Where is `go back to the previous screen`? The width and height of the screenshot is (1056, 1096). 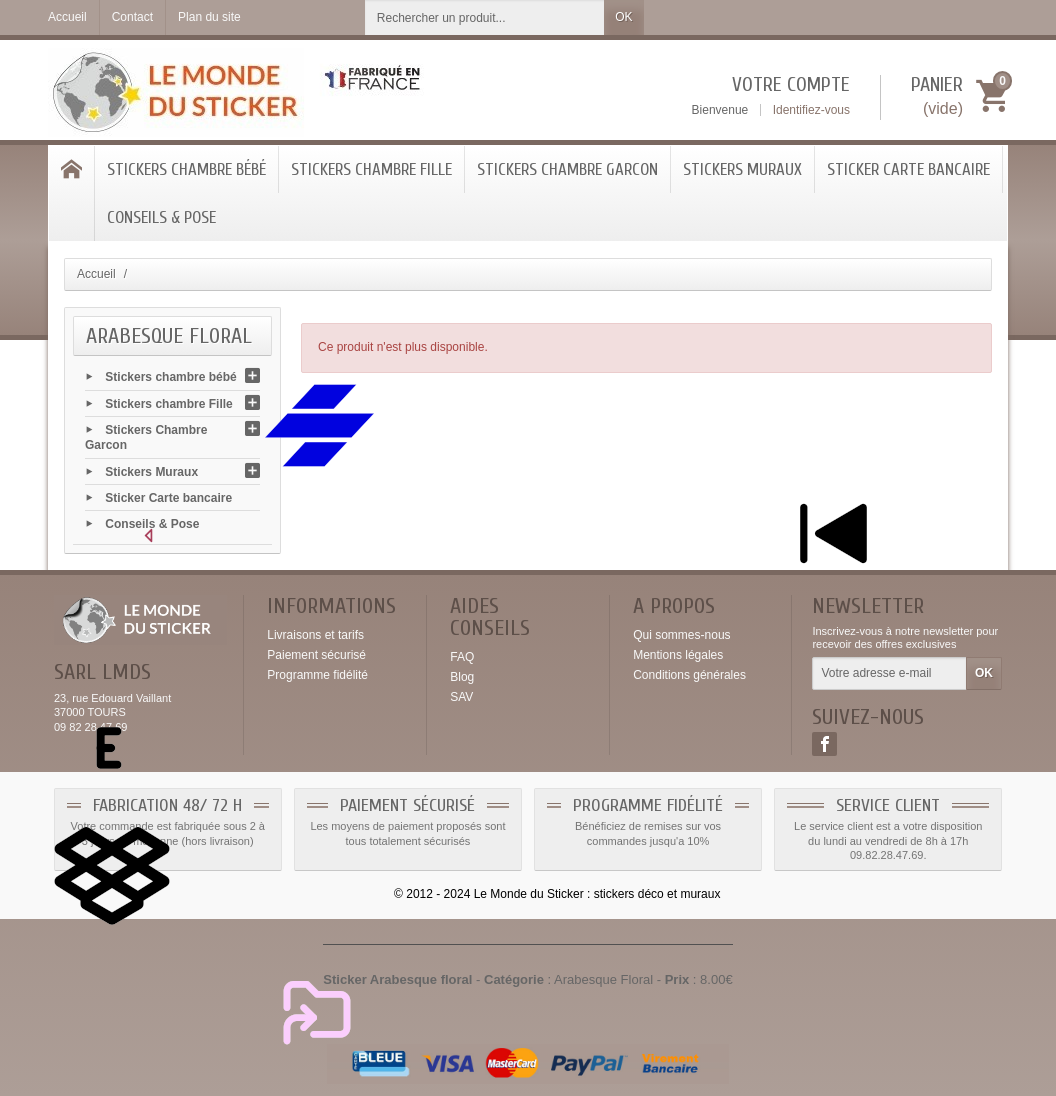 go back to the previous screen is located at coordinates (149, 535).